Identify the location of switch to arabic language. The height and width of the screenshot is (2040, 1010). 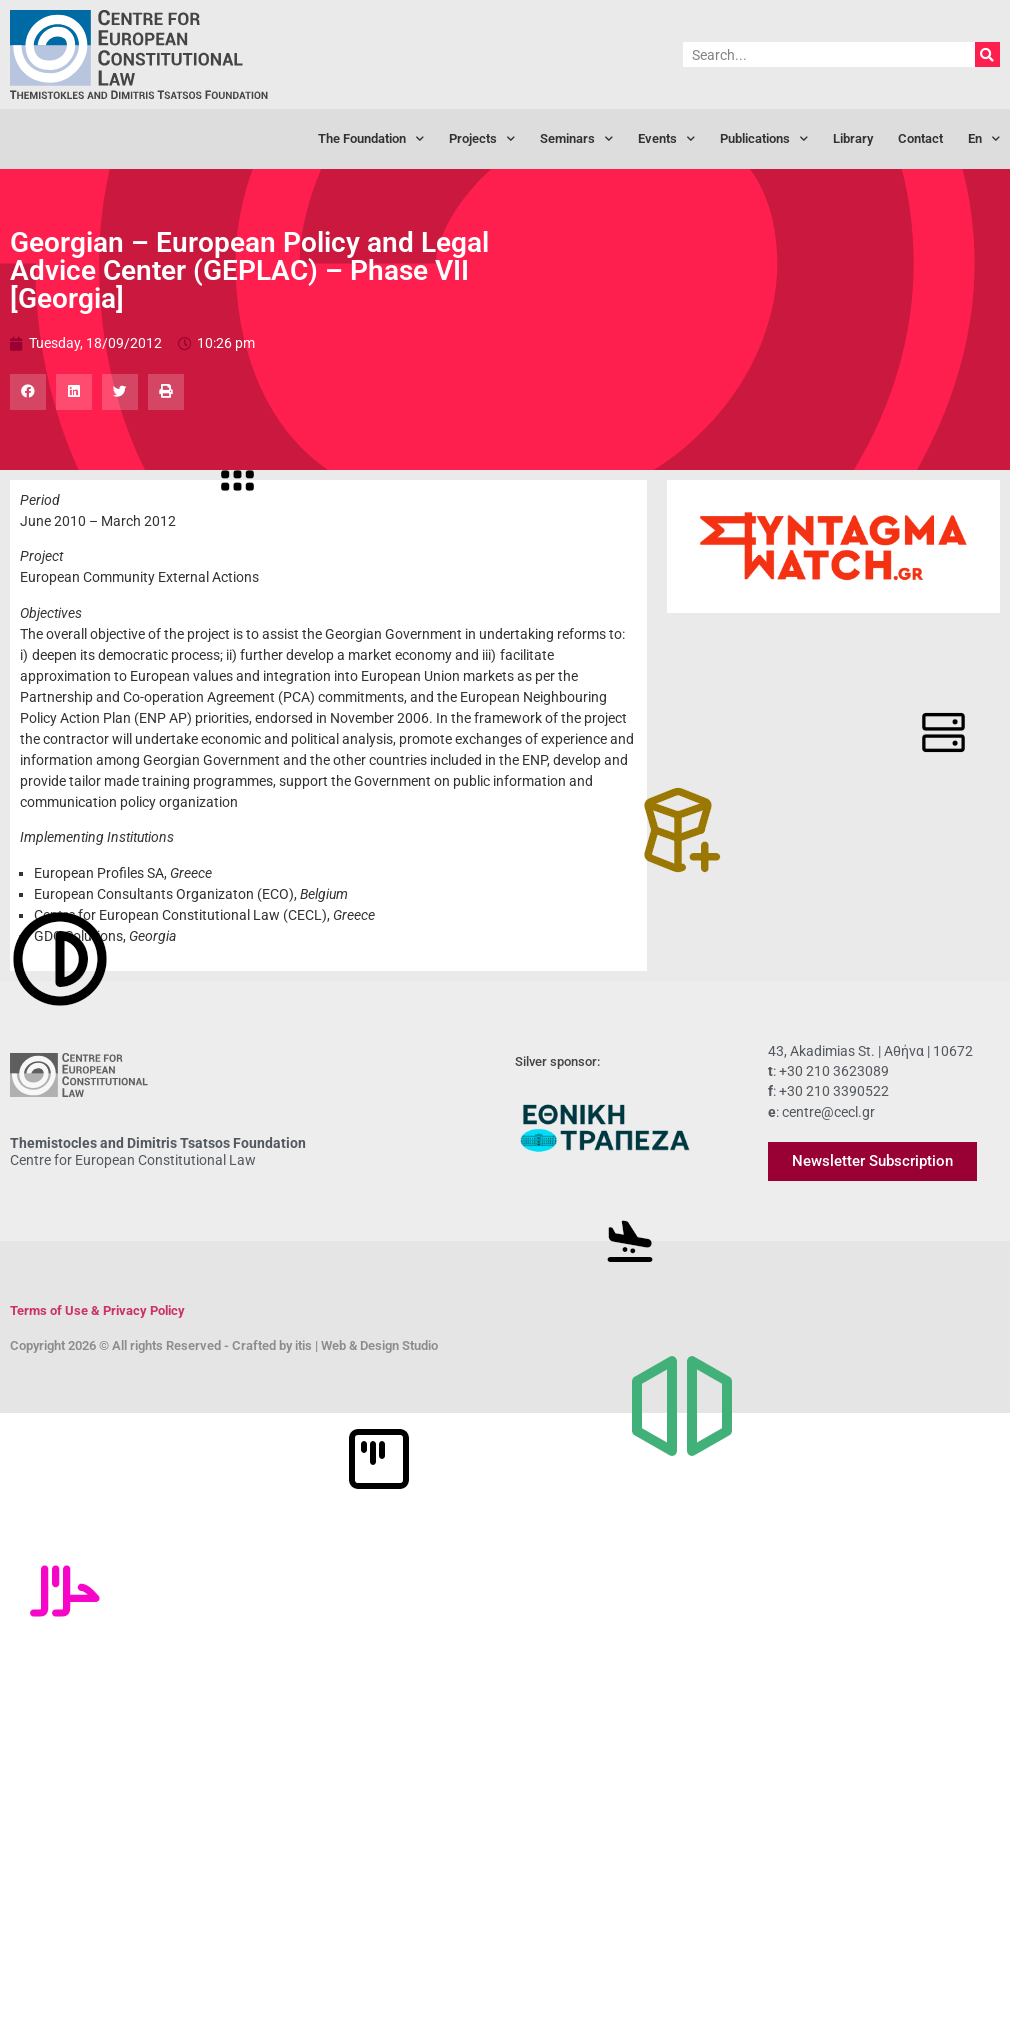
(63, 1591).